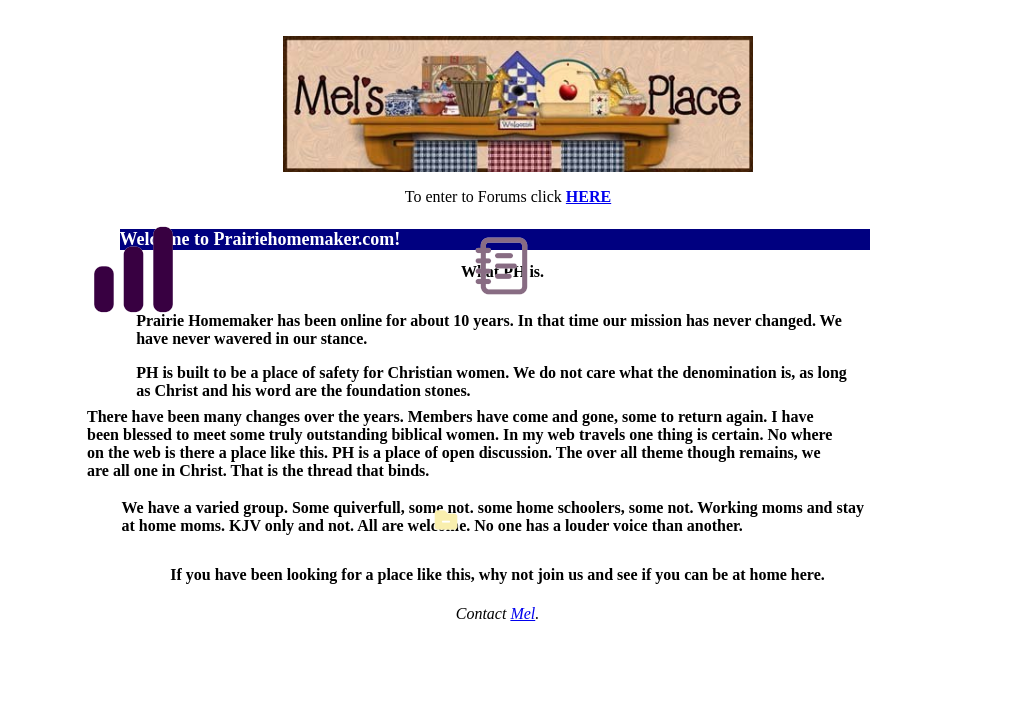 The image size is (1011, 720). Describe the element at coordinates (504, 266) in the screenshot. I see `open your notes or notebook` at that location.